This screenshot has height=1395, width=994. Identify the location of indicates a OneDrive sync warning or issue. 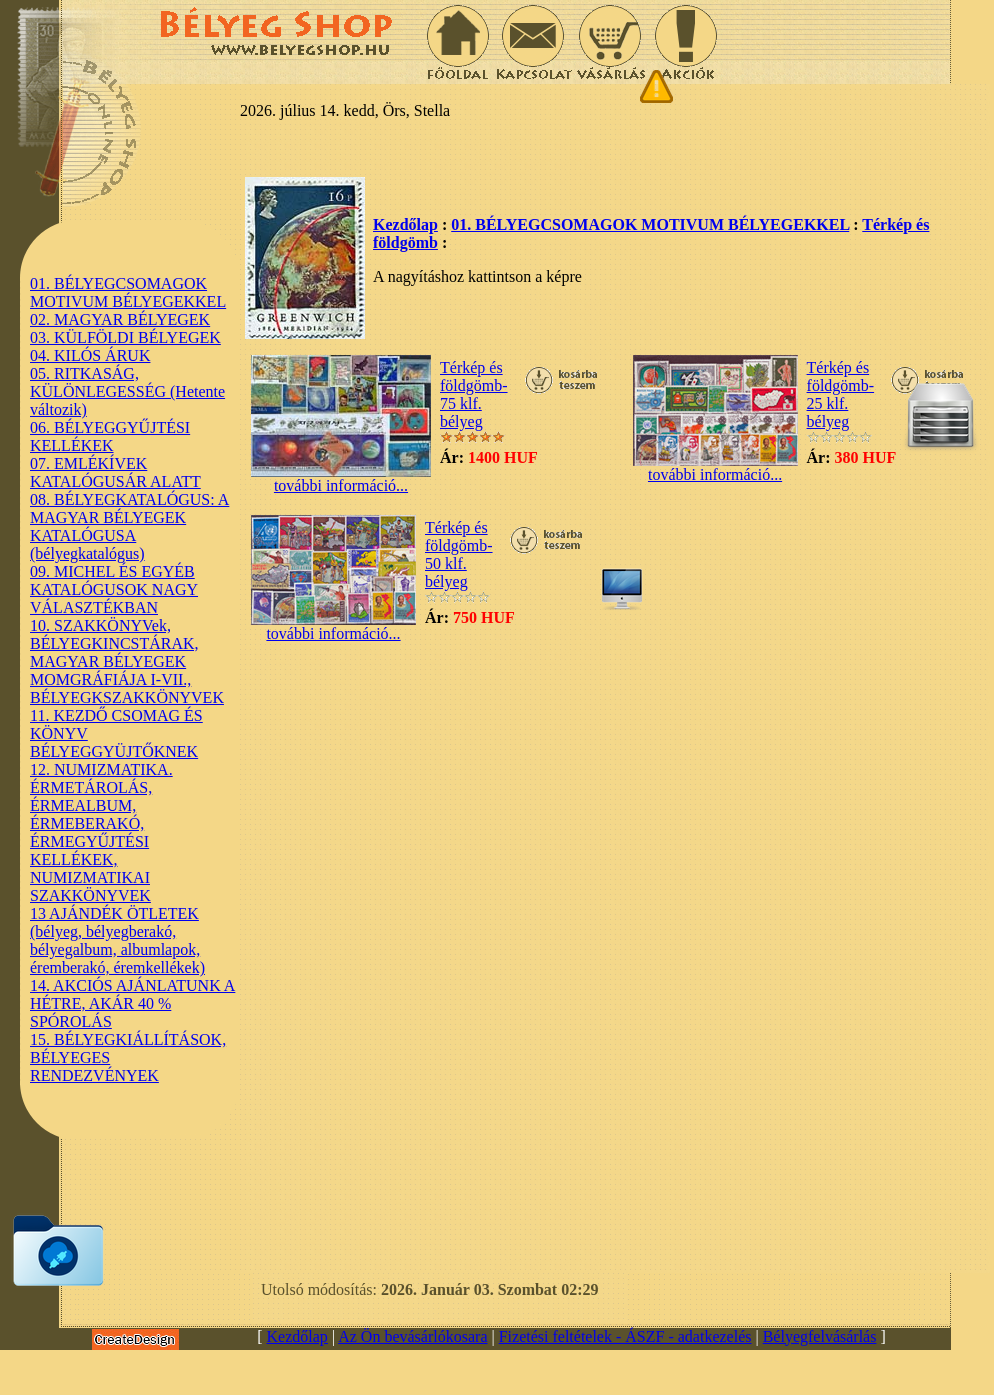
(656, 86).